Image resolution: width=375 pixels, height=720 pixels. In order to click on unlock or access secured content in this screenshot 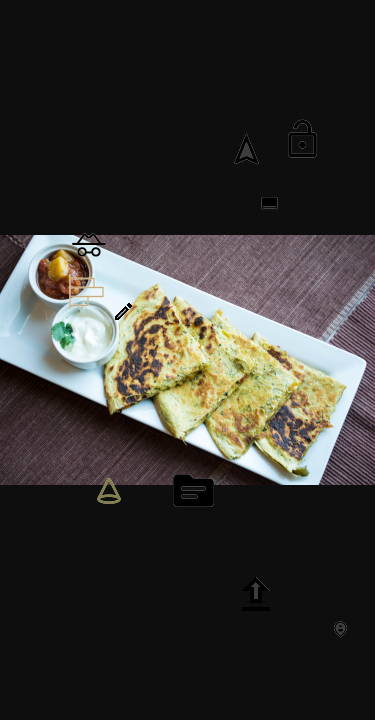, I will do `click(302, 139)`.